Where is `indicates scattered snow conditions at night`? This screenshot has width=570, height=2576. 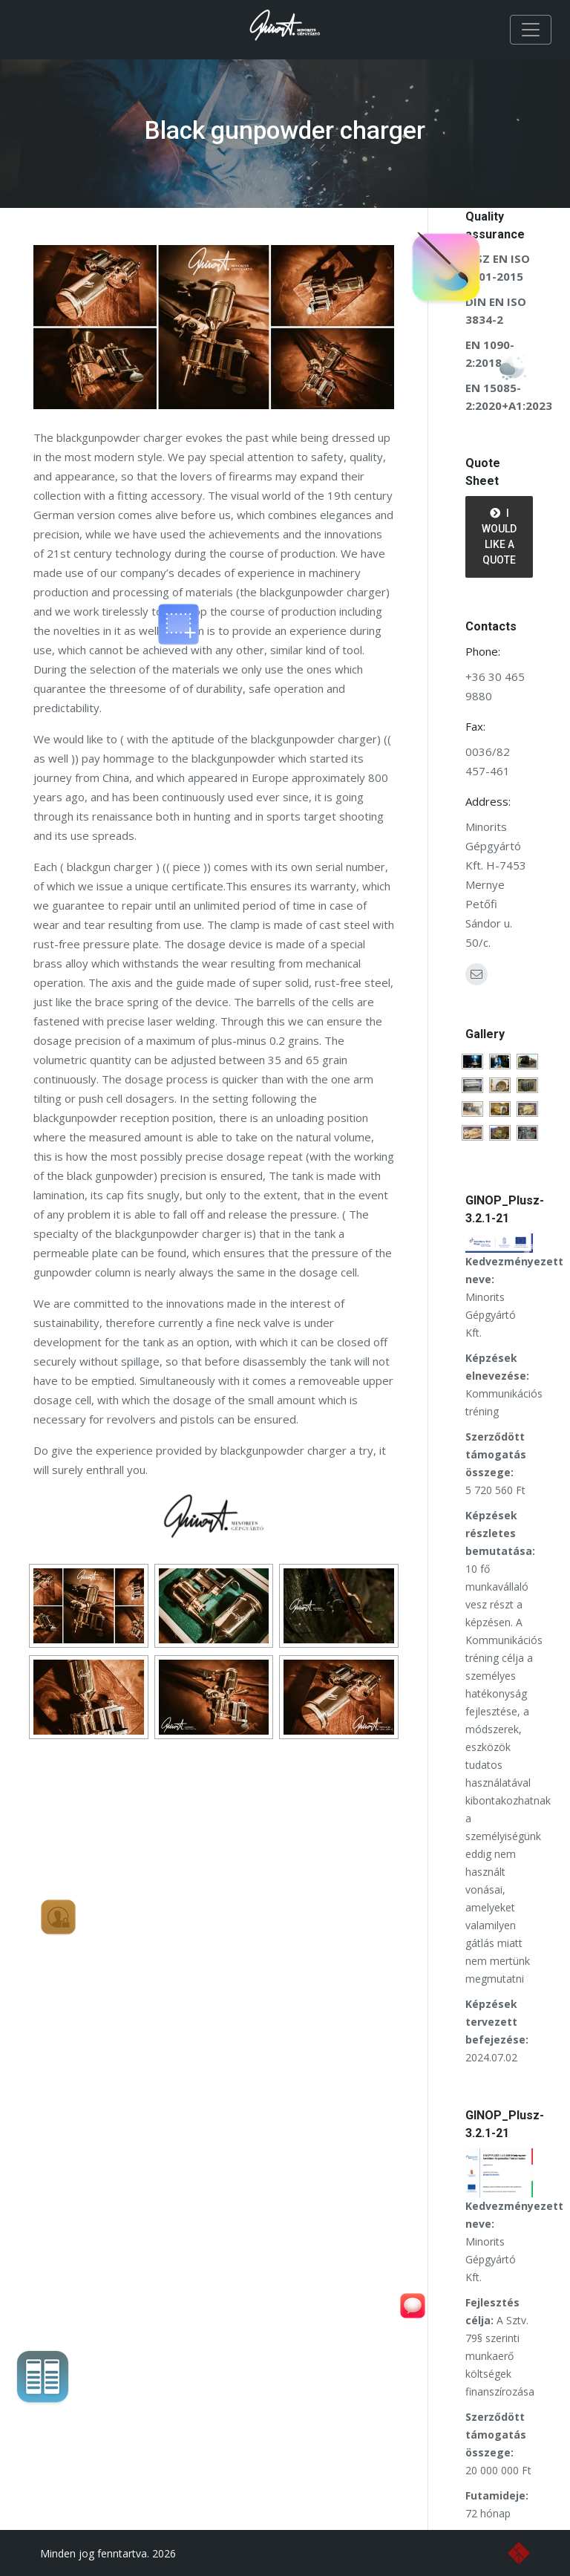 indicates scattered snow conditions at night is located at coordinates (513, 368).